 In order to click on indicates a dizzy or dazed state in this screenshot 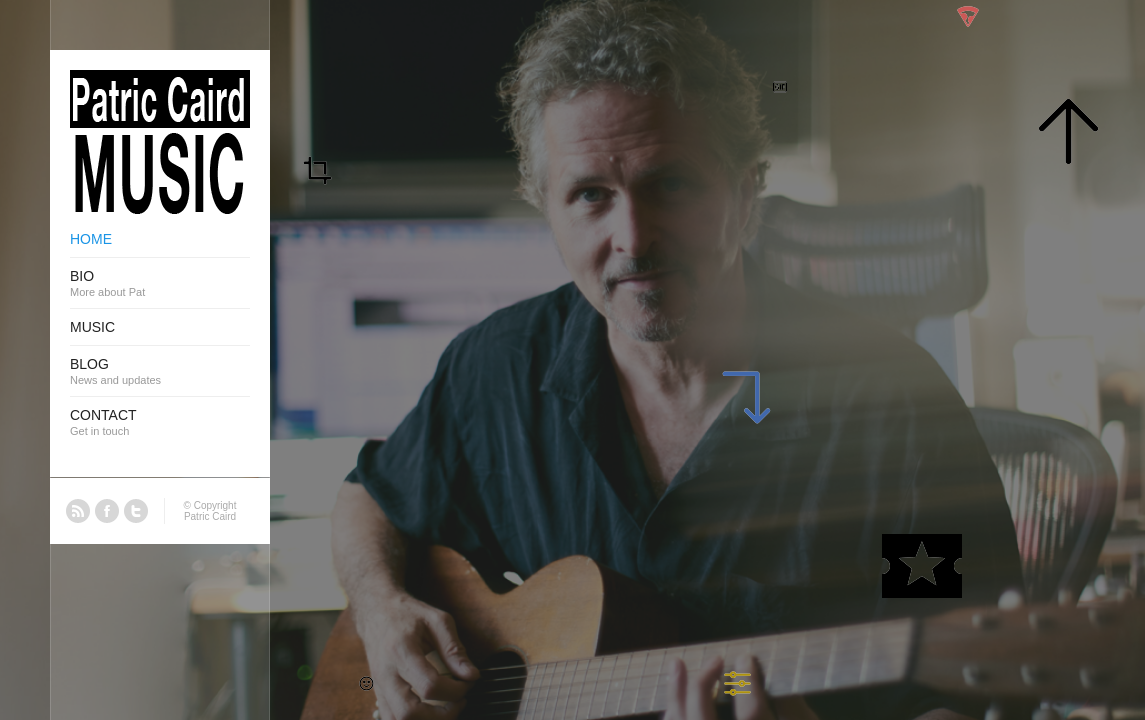, I will do `click(366, 683)`.